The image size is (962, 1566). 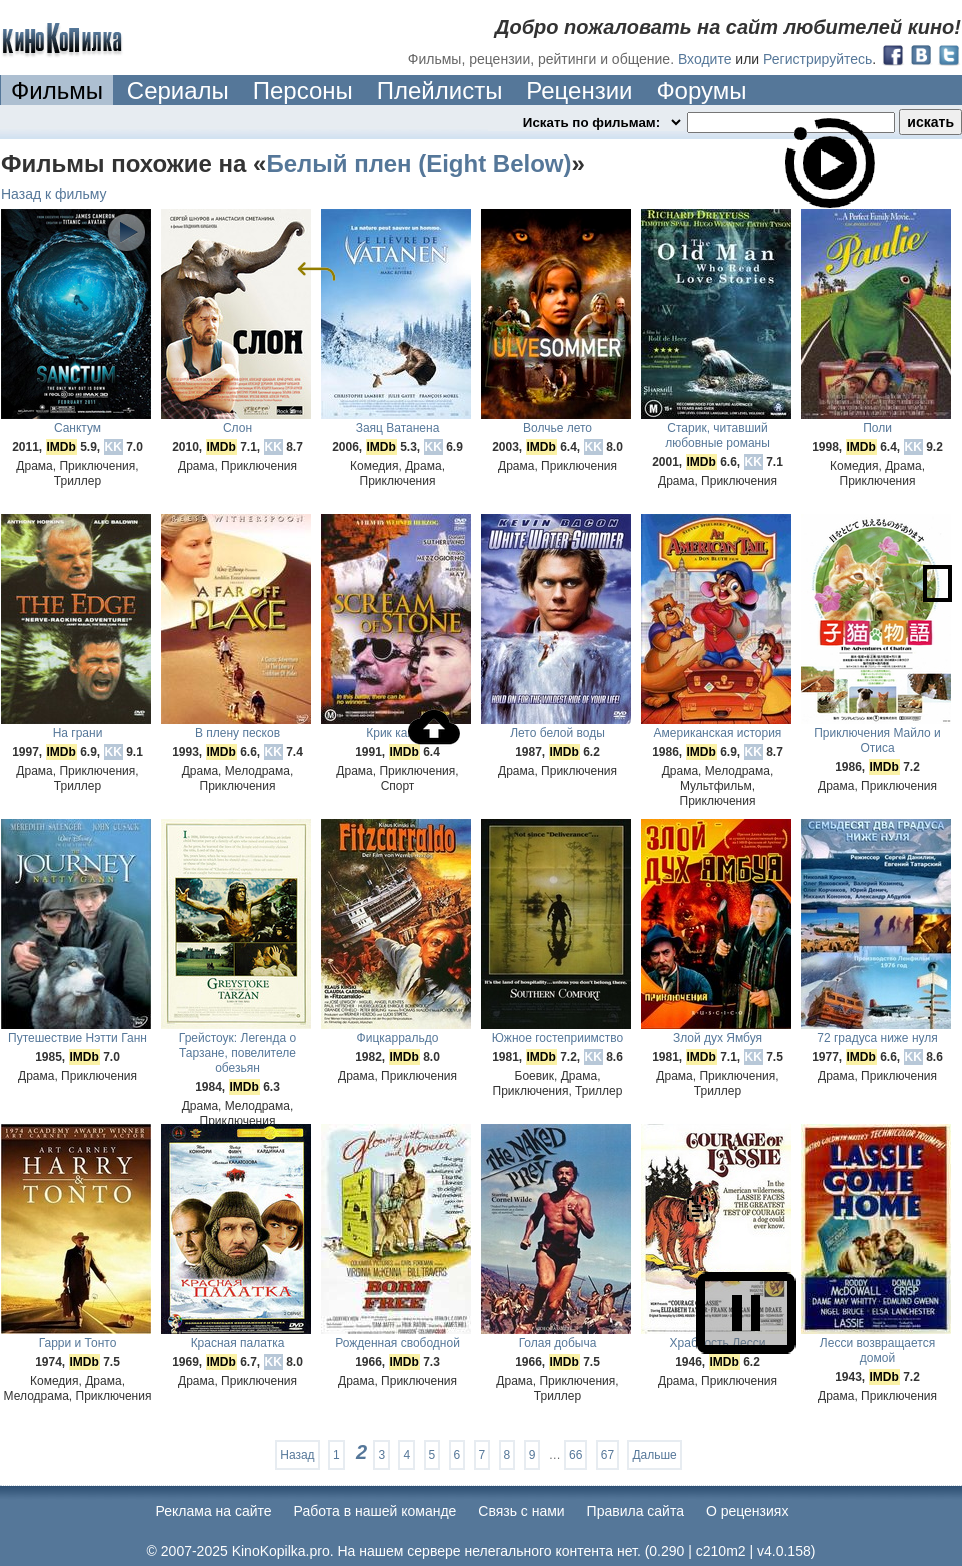 I want to click on crop image to portrait orientation, so click(x=937, y=583).